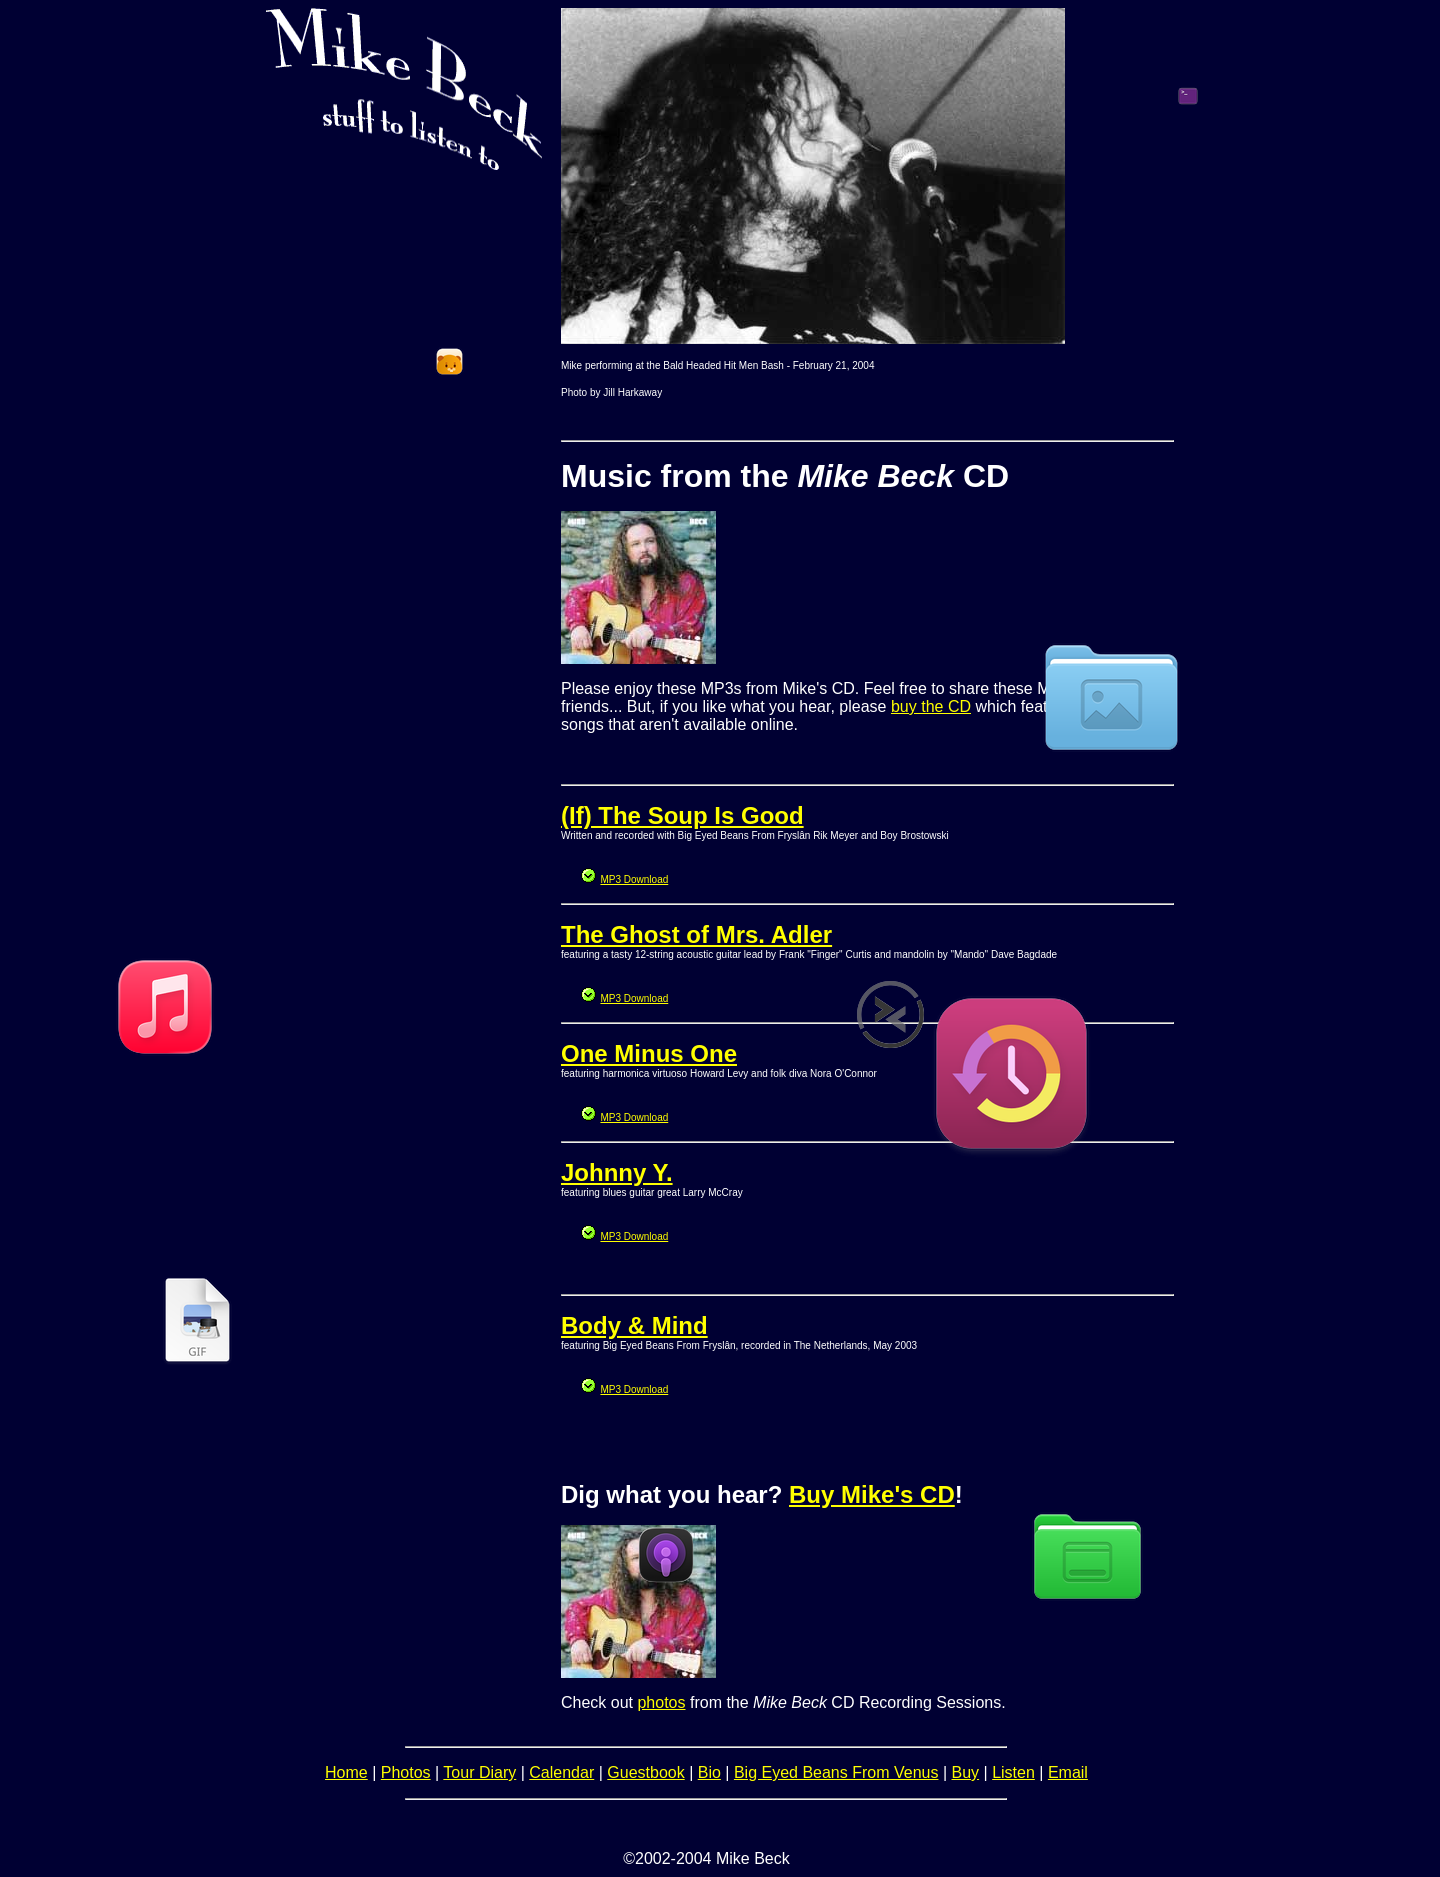 This screenshot has width=1440, height=1877. Describe the element at coordinates (1011, 1073) in the screenshot. I see `open pika backup to manage system backups` at that location.